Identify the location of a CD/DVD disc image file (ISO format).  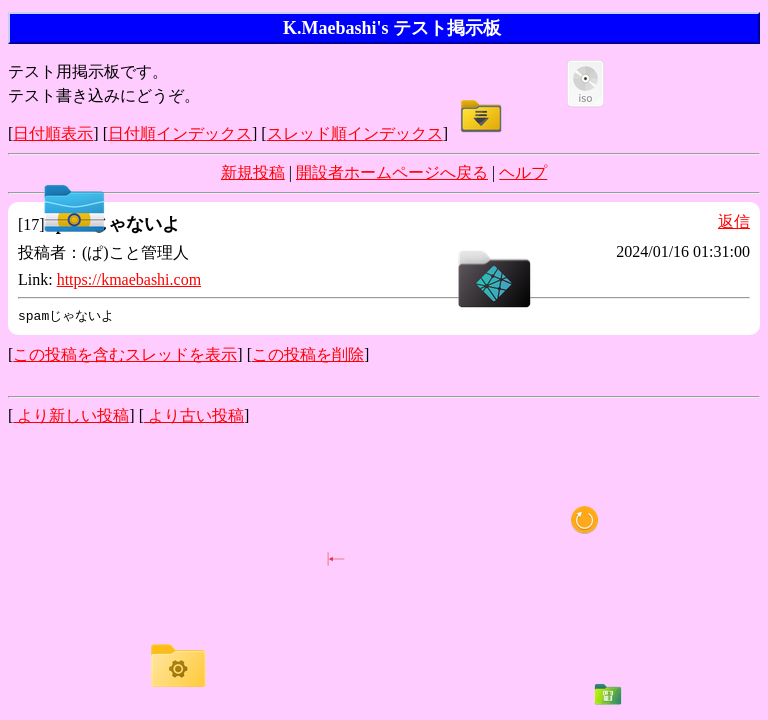
(585, 83).